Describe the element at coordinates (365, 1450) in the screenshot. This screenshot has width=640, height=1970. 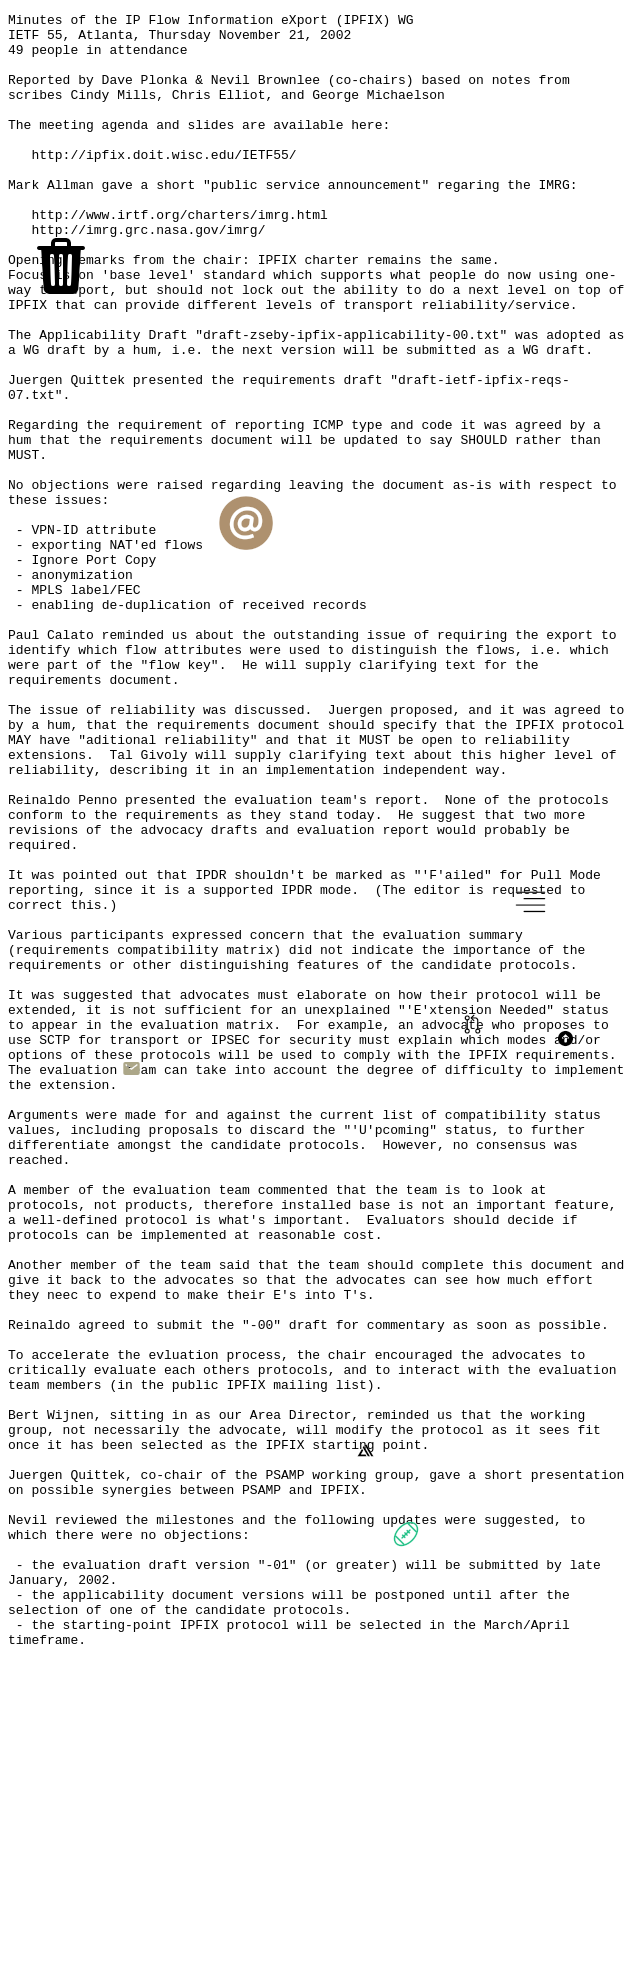
I see `AWS Amplify logo` at that location.